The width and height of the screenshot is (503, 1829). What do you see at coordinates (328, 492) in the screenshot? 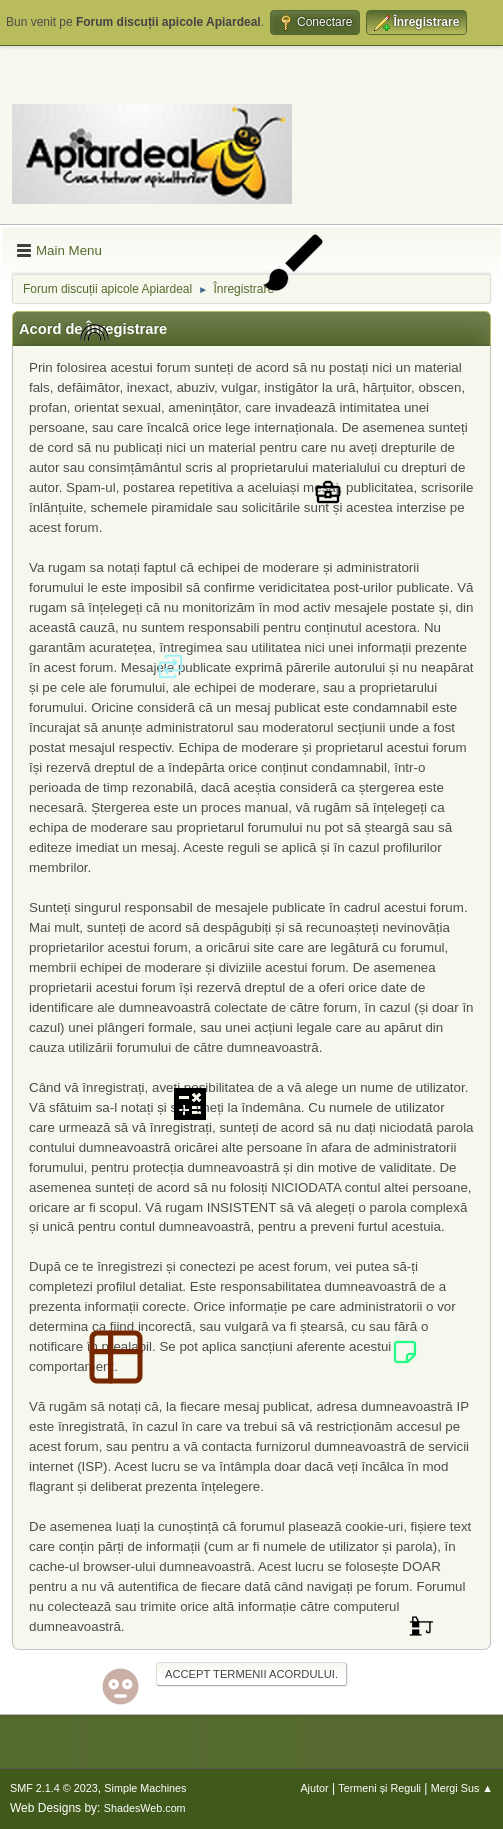
I see `access work or business-related features` at bounding box center [328, 492].